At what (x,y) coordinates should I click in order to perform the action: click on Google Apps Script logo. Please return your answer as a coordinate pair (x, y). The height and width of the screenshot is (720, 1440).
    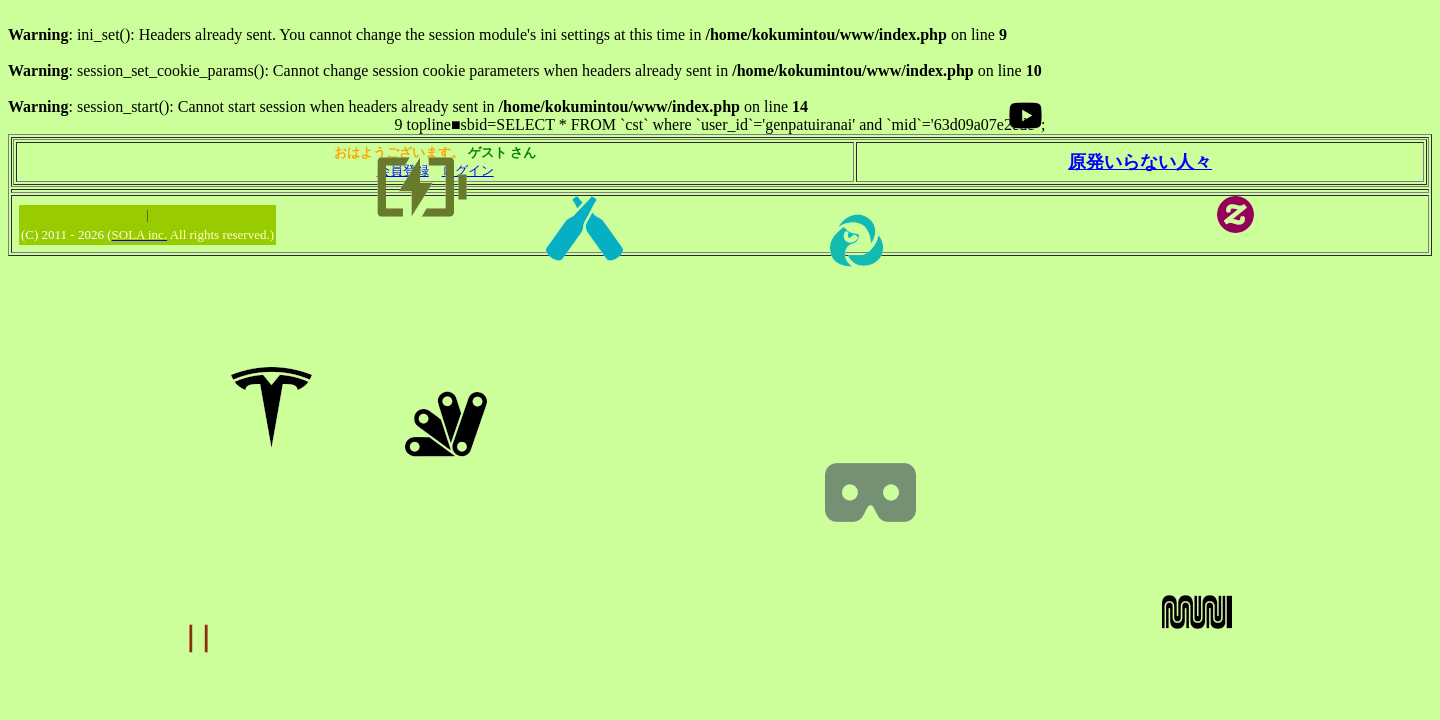
    Looking at the image, I should click on (446, 424).